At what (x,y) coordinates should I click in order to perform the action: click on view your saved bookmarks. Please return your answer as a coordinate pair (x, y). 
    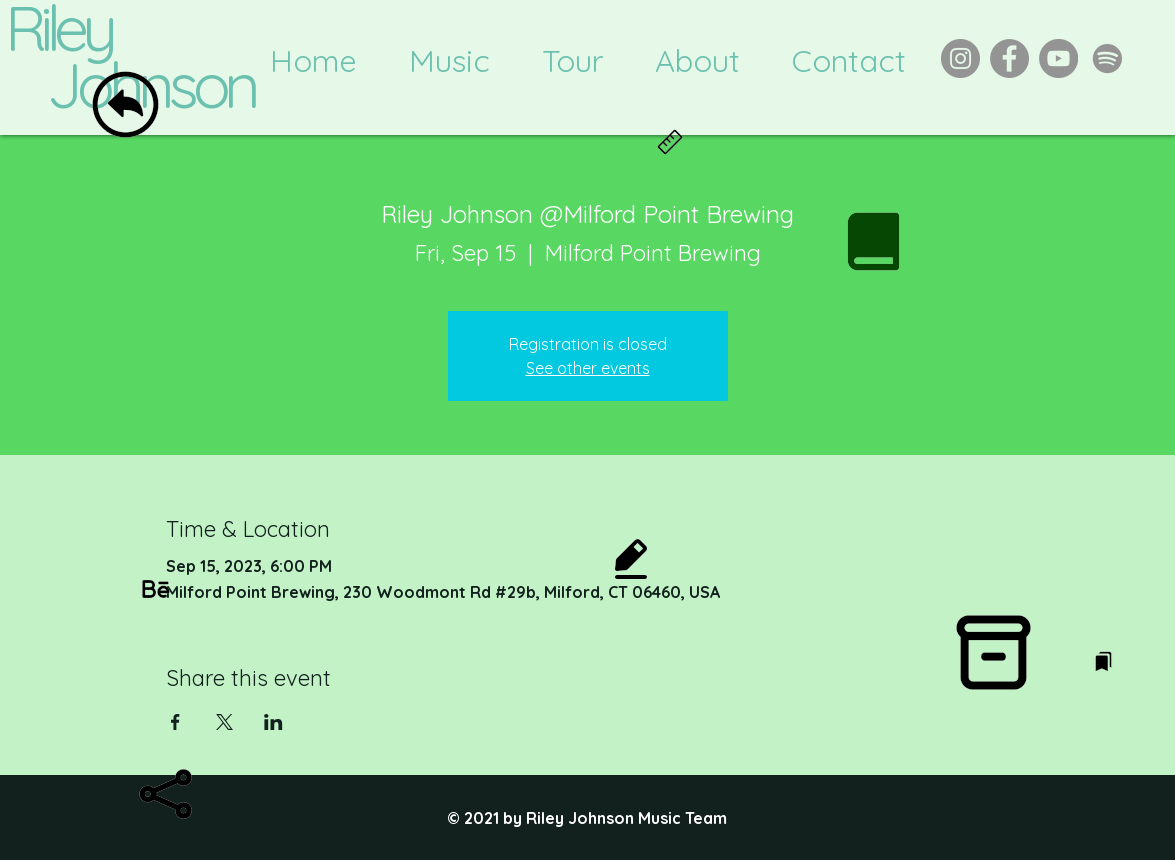
    Looking at the image, I should click on (1103, 661).